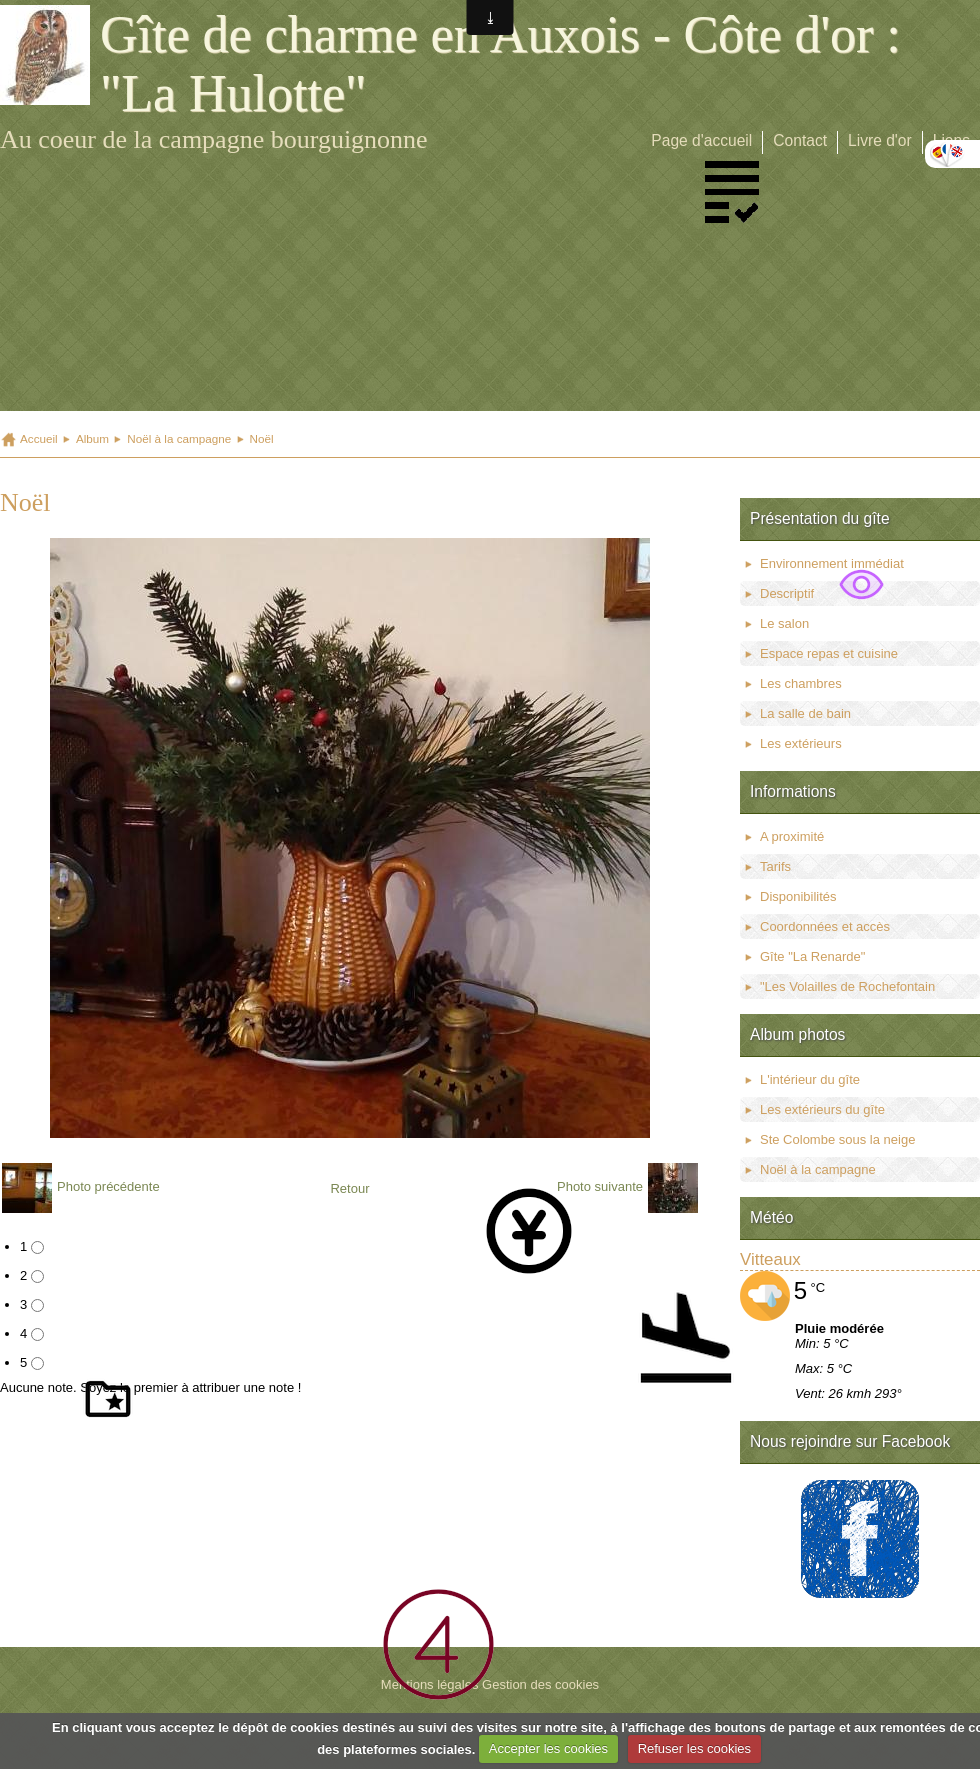 Image resolution: width=980 pixels, height=1769 pixels. I want to click on access your starred or favorite files, so click(108, 1399).